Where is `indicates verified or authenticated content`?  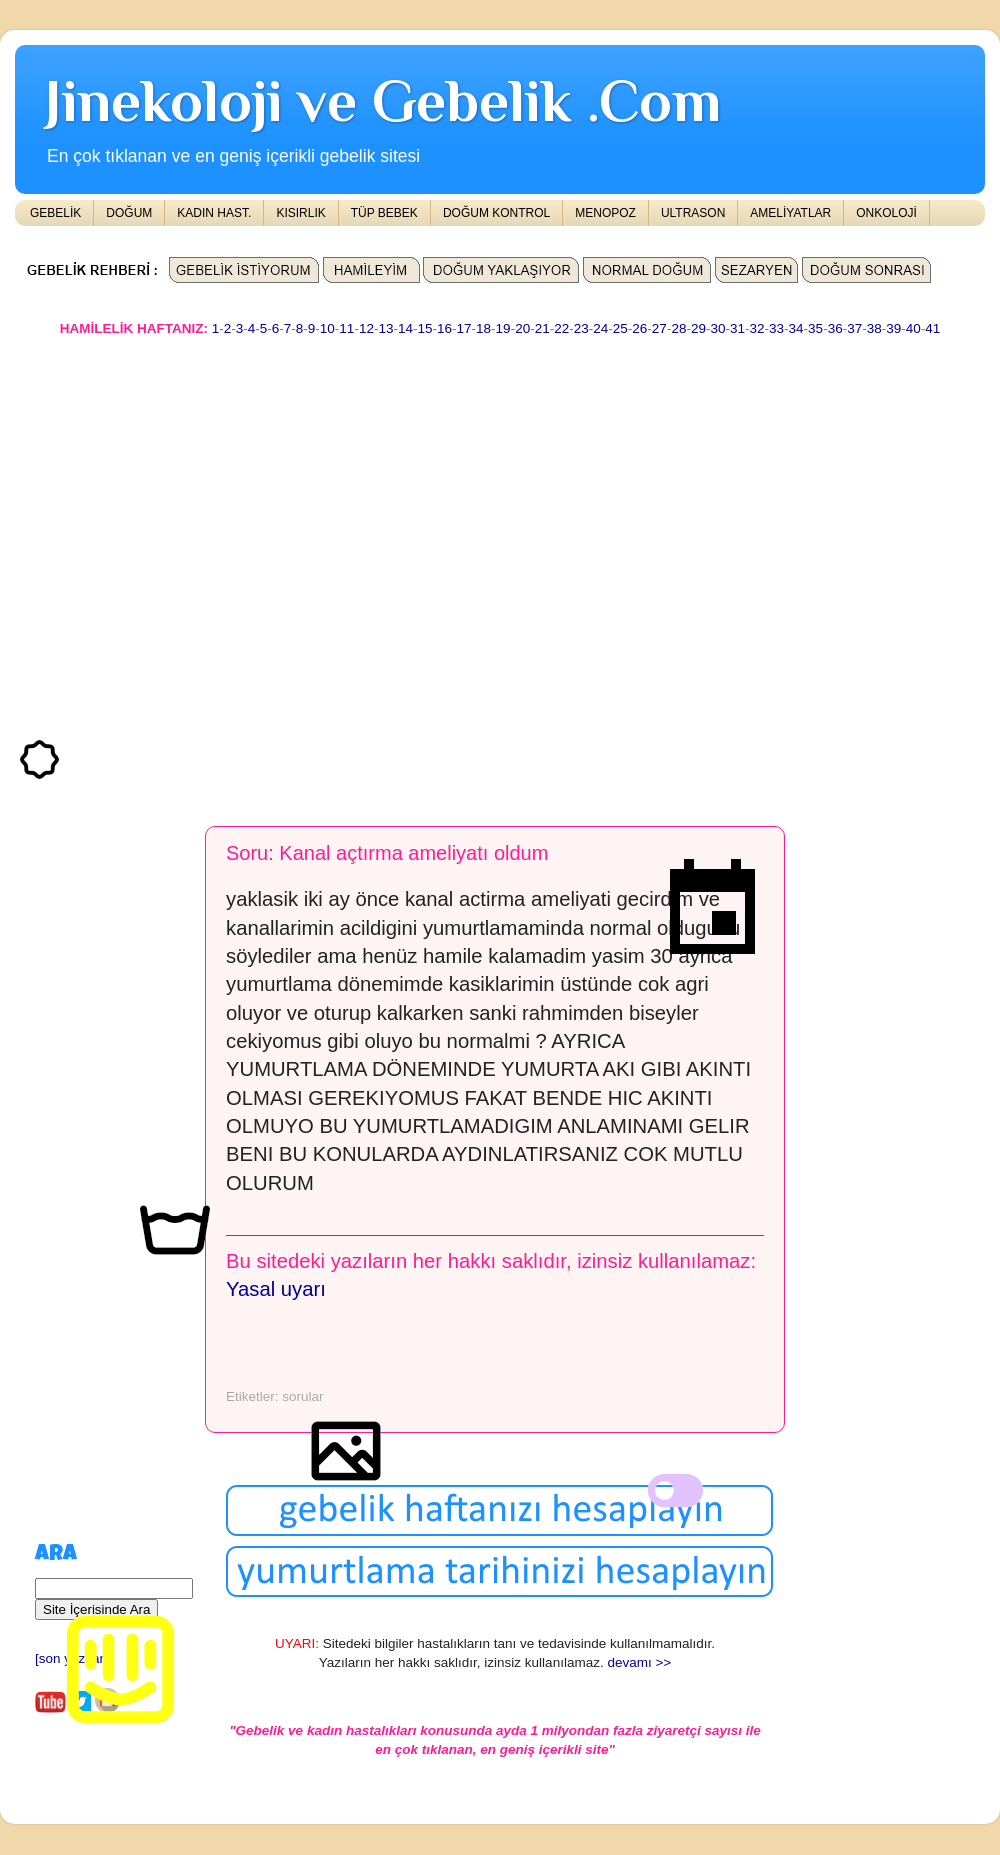 indicates verified or authenticated content is located at coordinates (39, 759).